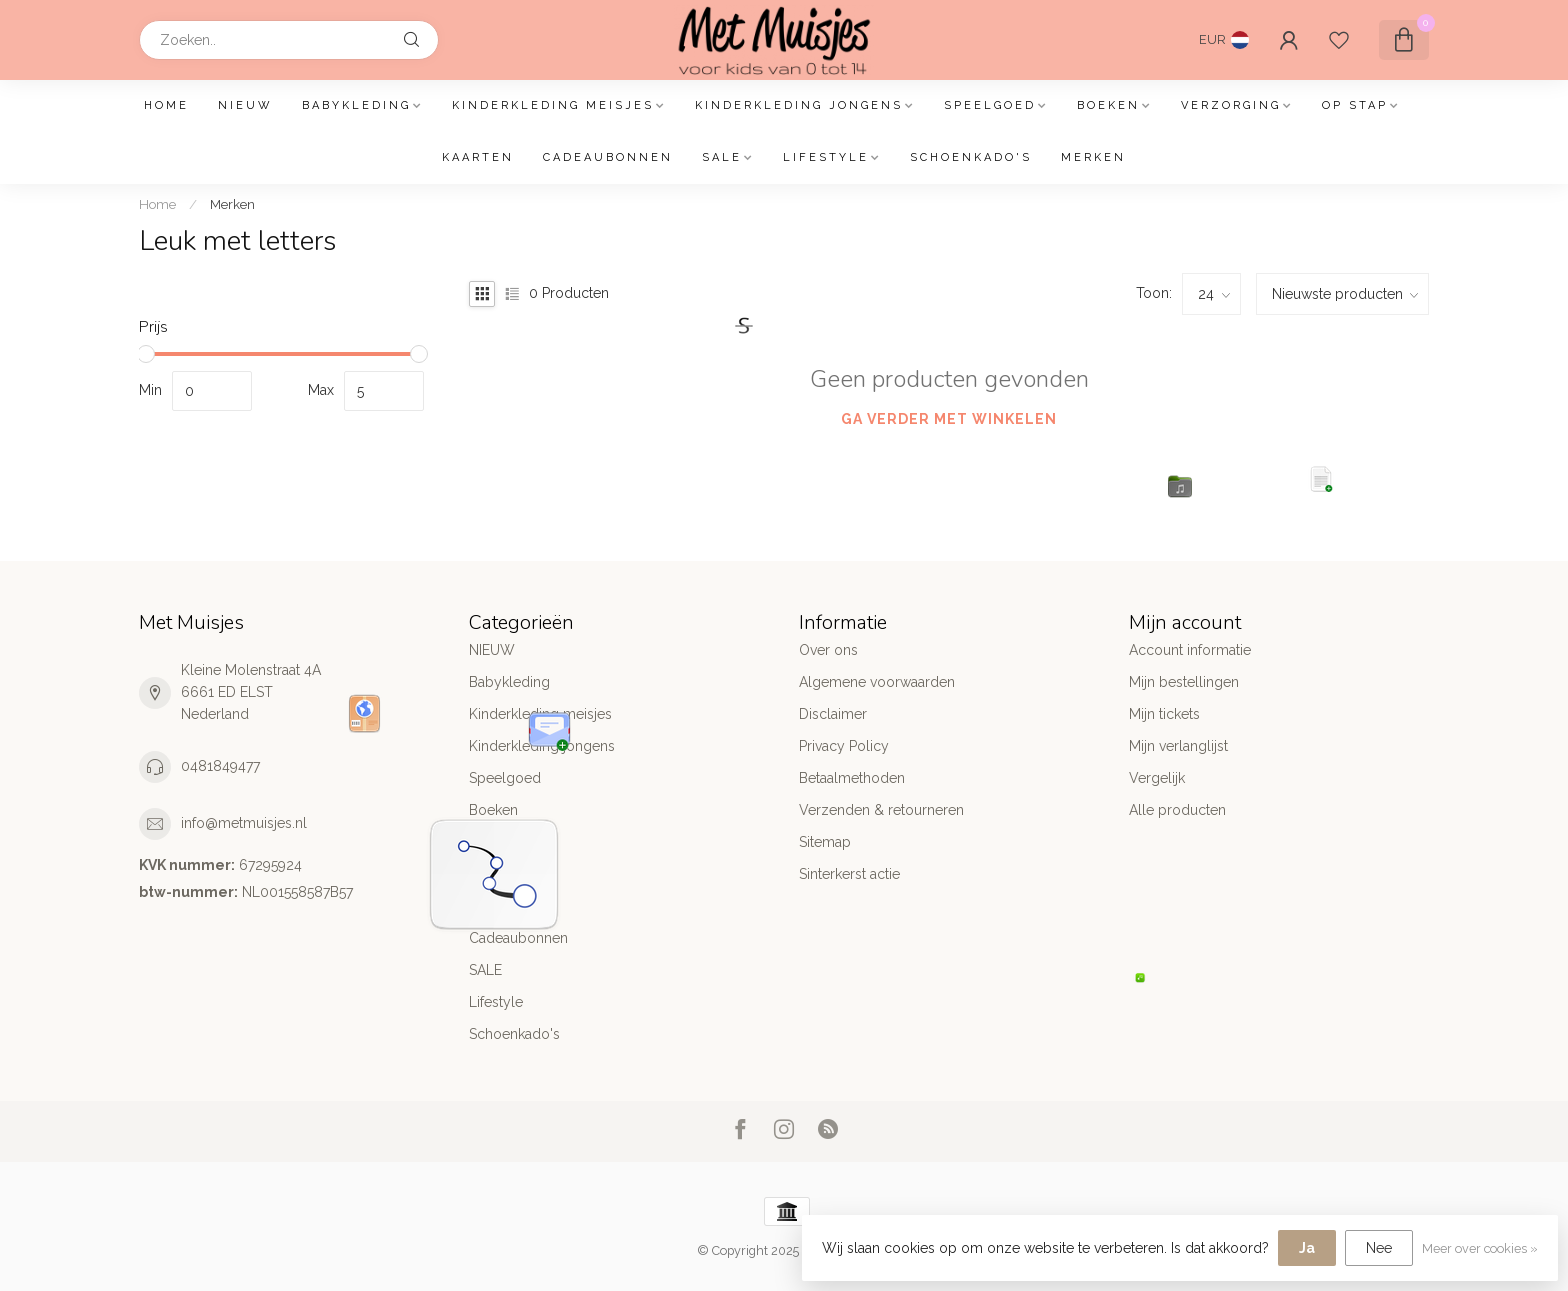 This screenshot has width=1568, height=1291. Describe the element at coordinates (1180, 486) in the screenshot. I see `open your music folder` at that location.